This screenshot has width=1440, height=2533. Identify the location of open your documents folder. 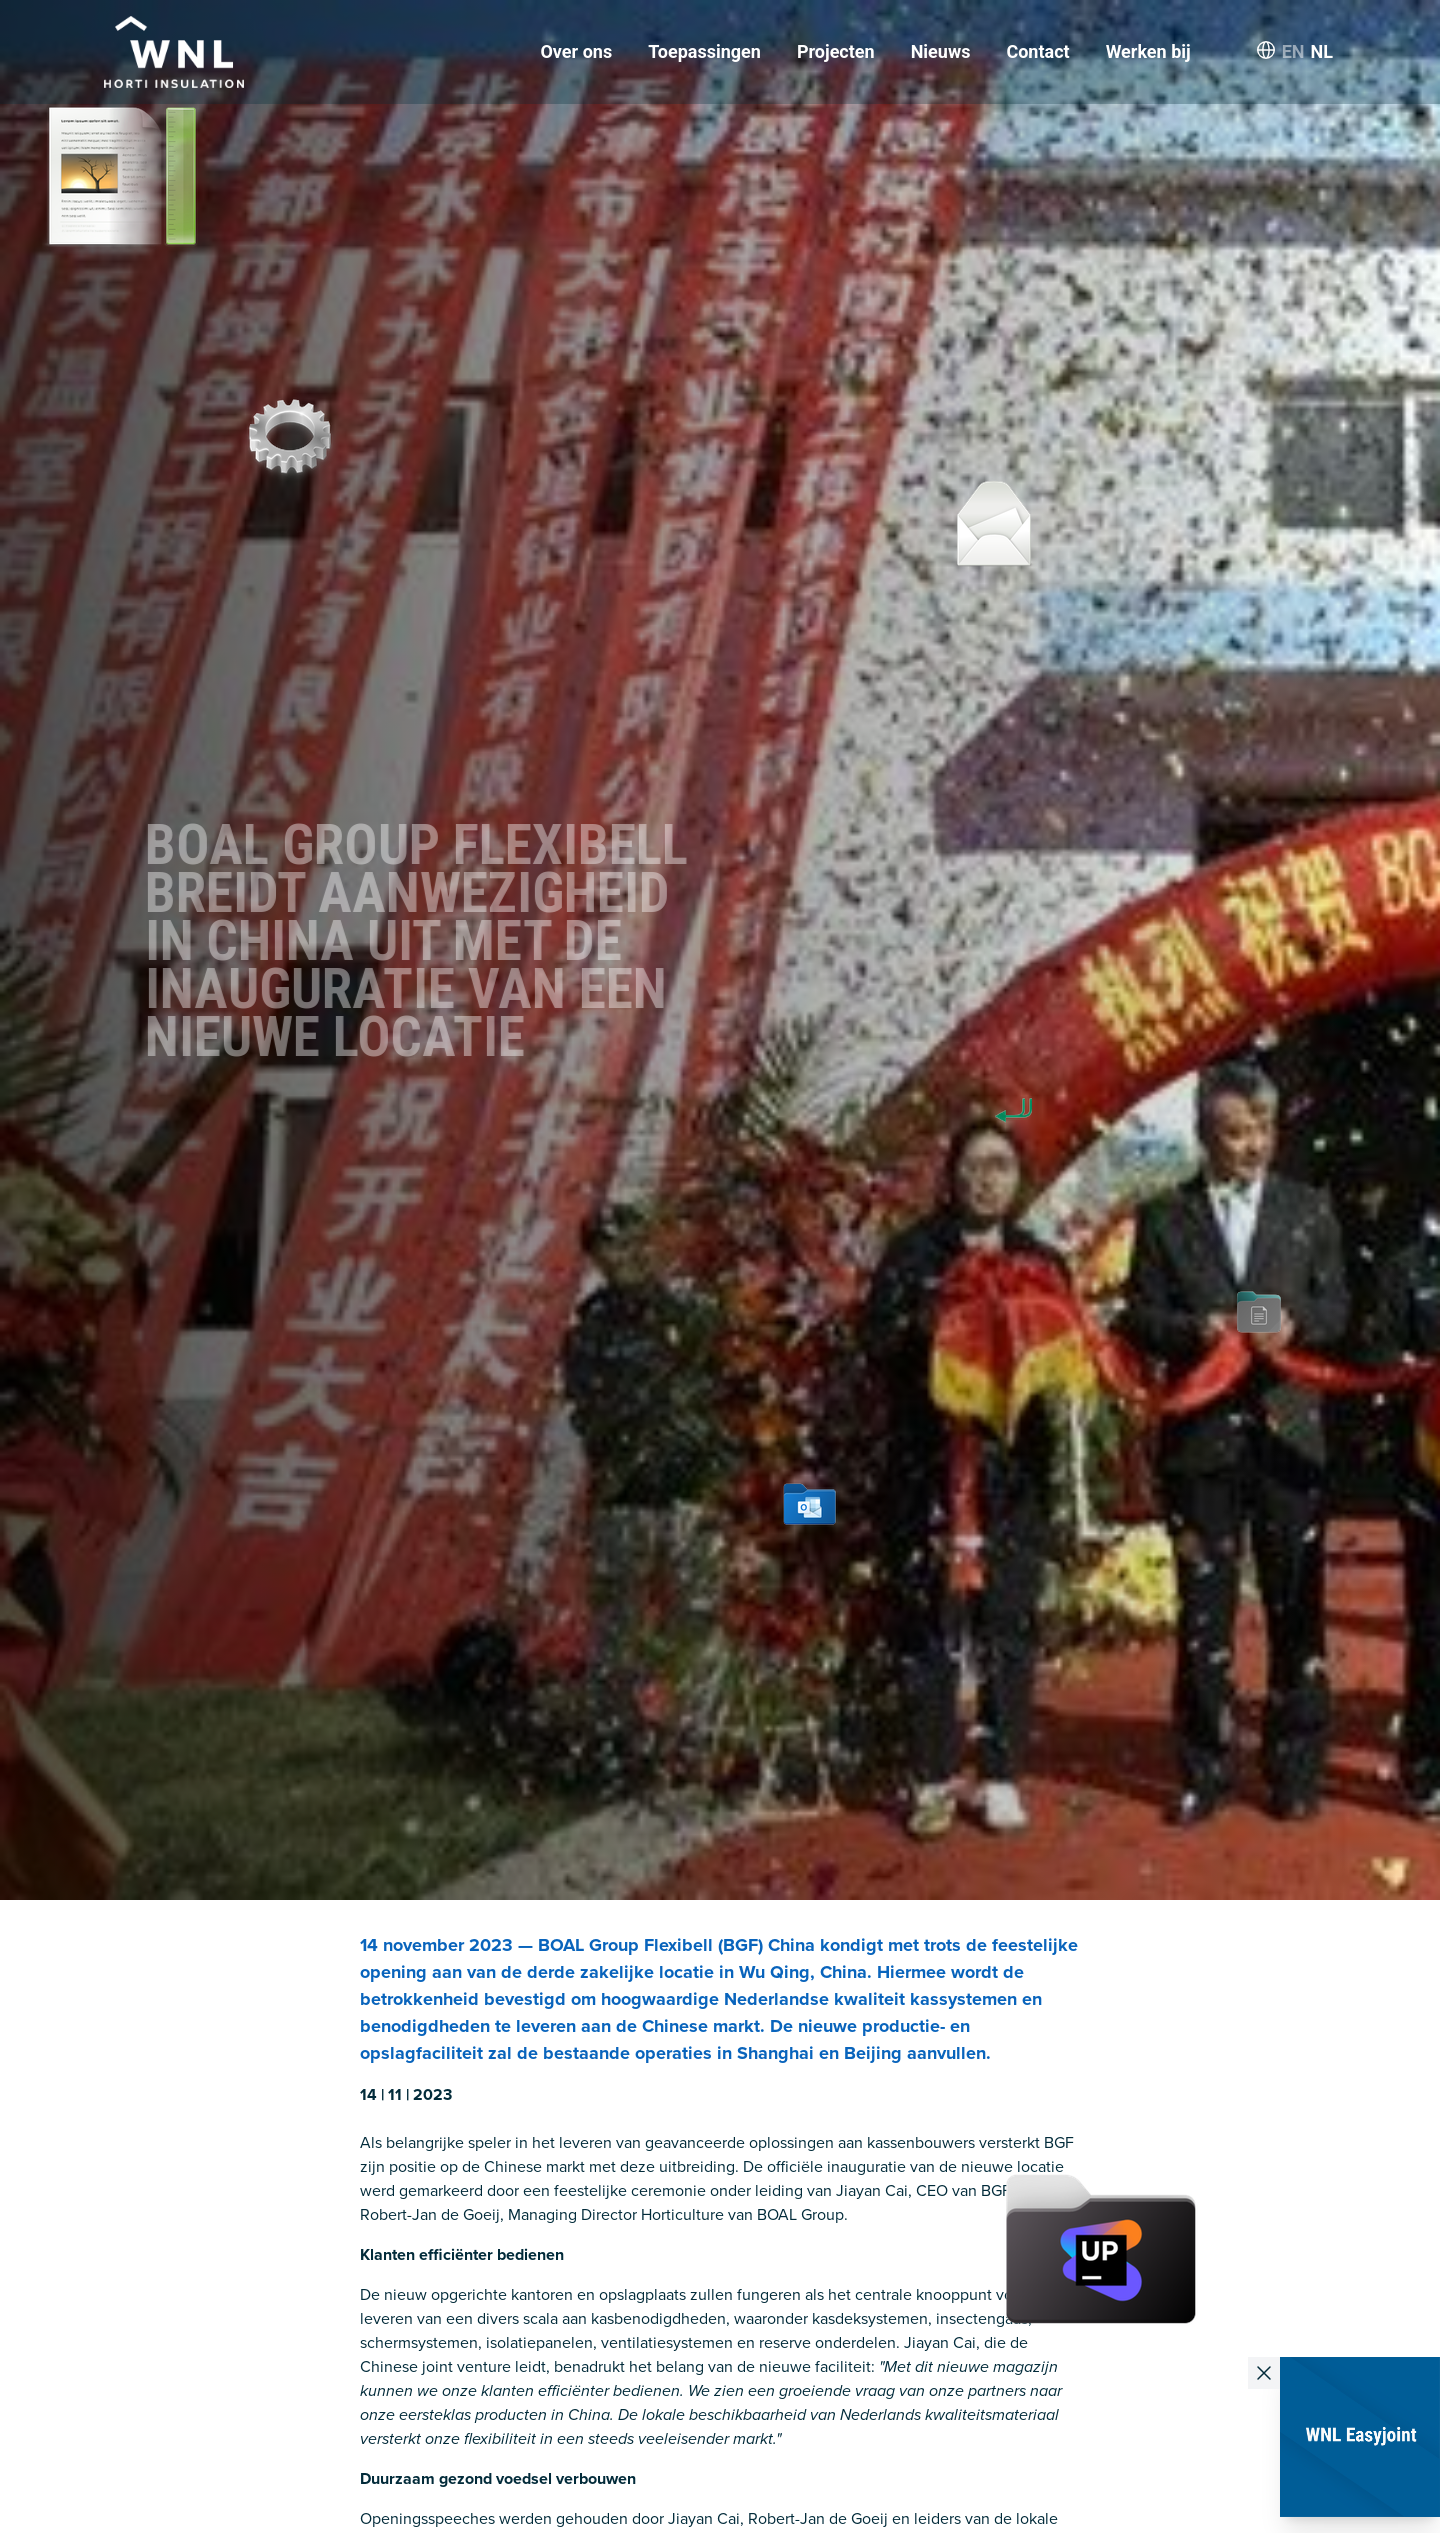
(1259, 1312).